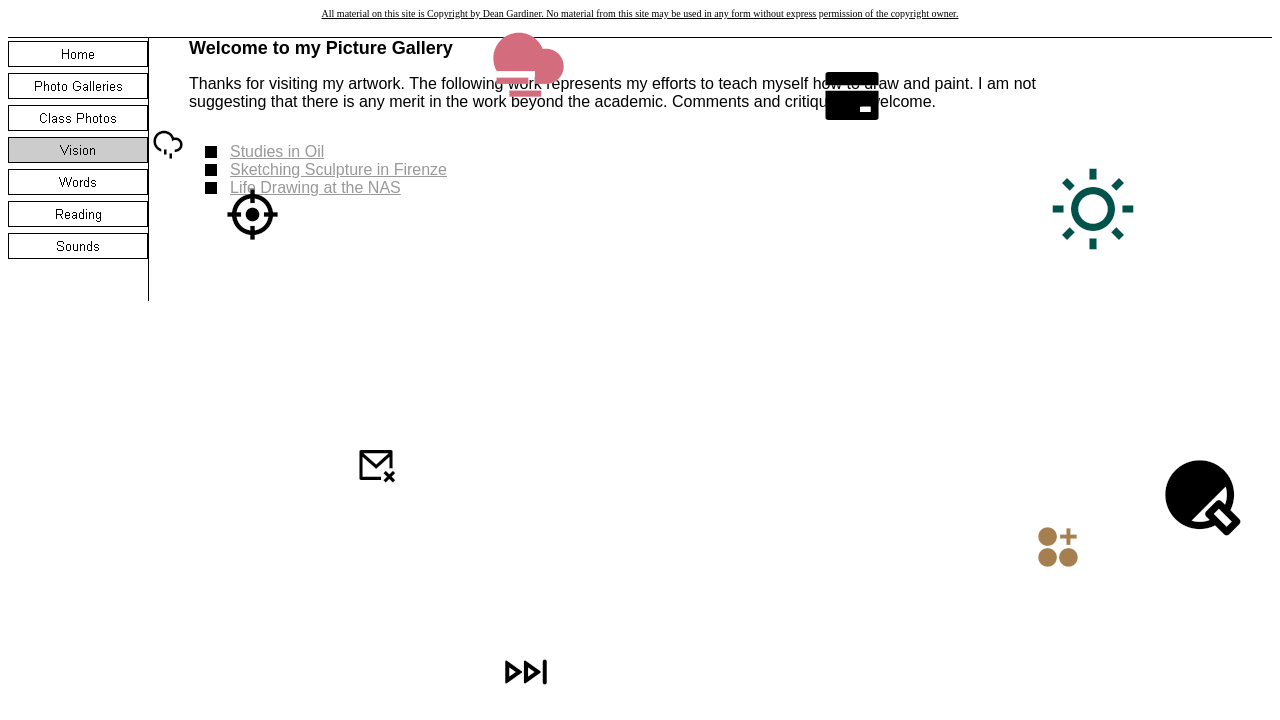 Image resolution: width=1280 pixels, height=720 pixels. I want to click on skip to the end of the current track, so click(526, 672).